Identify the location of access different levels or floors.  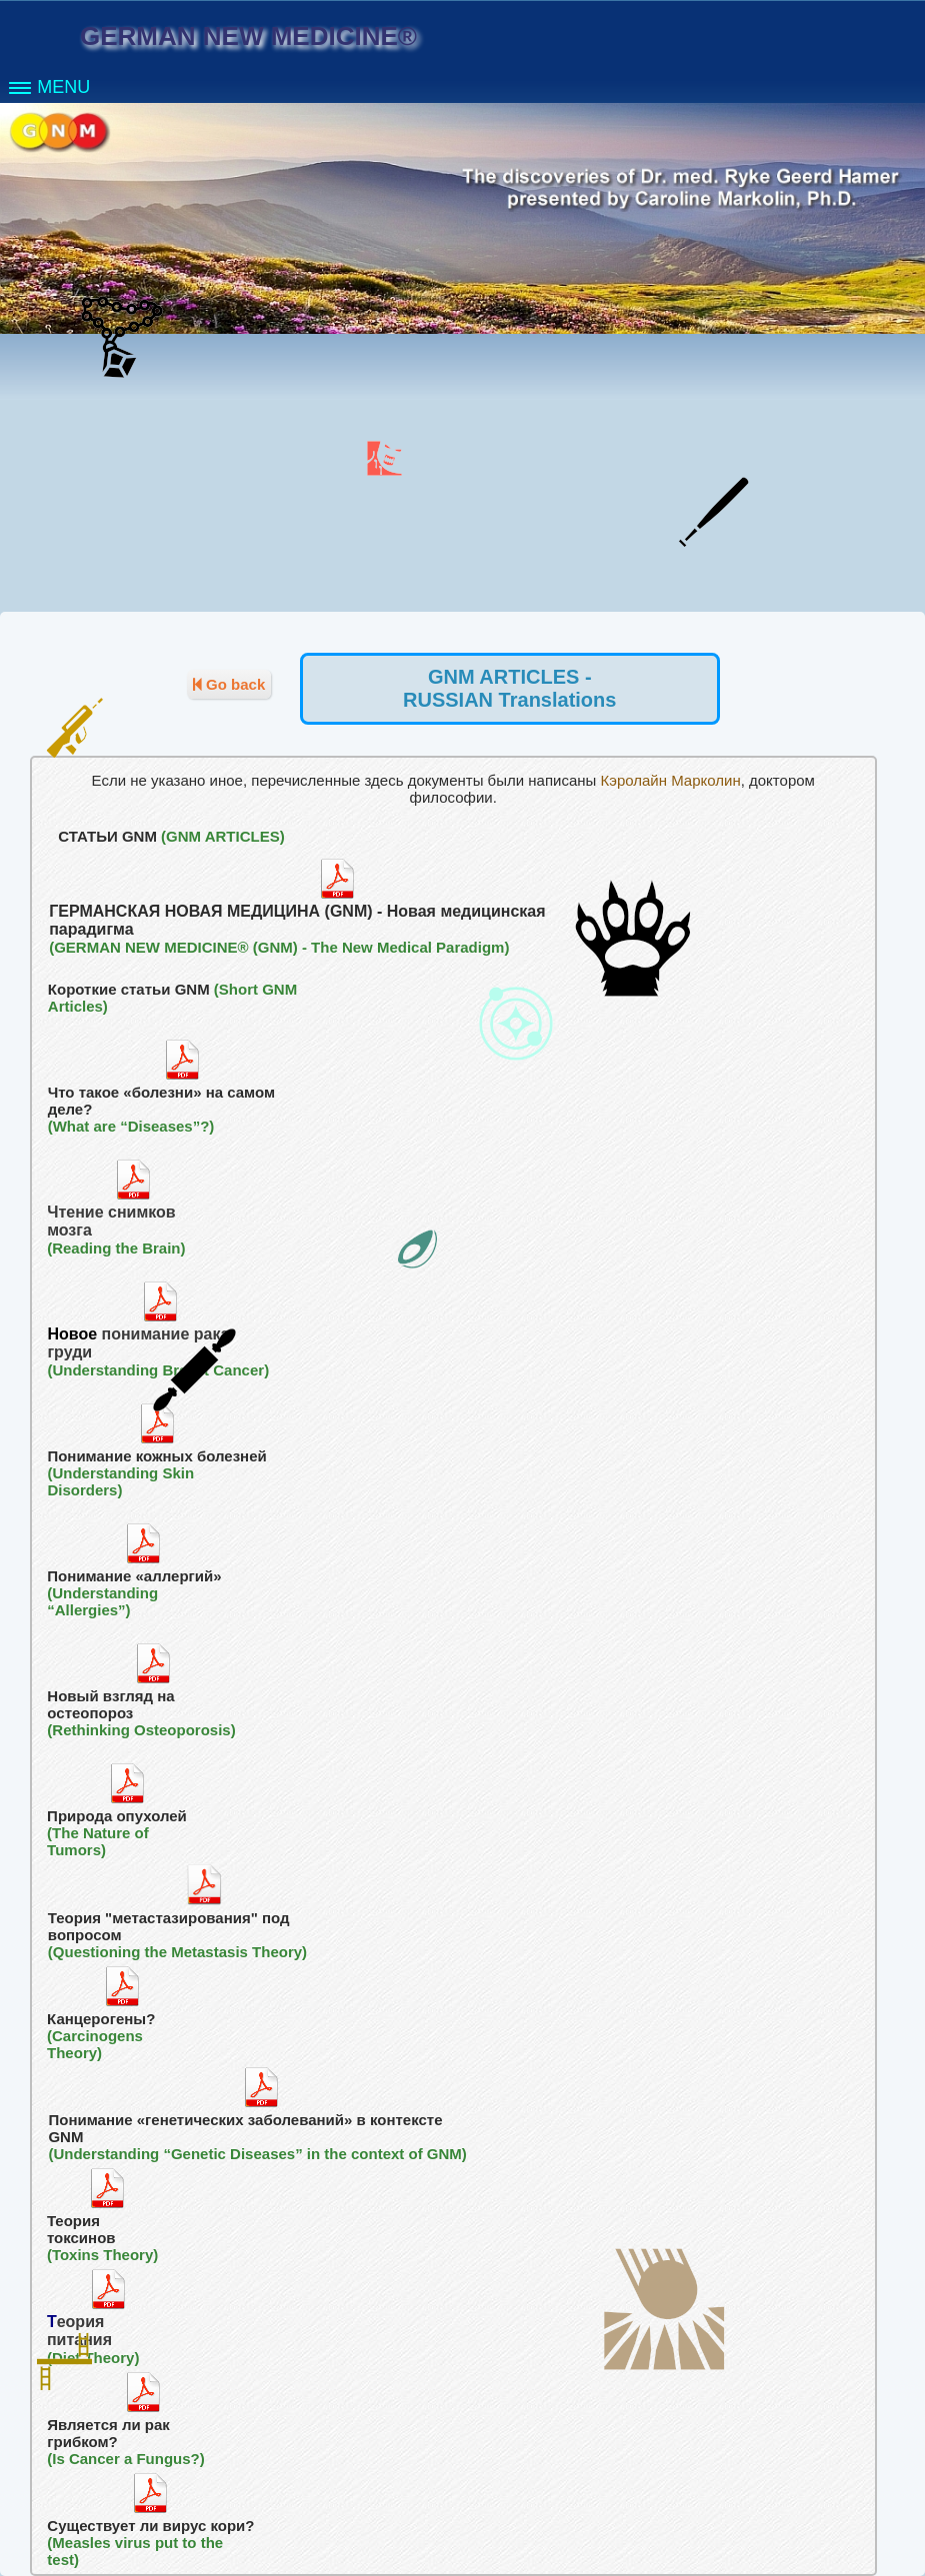
(64, 2361).